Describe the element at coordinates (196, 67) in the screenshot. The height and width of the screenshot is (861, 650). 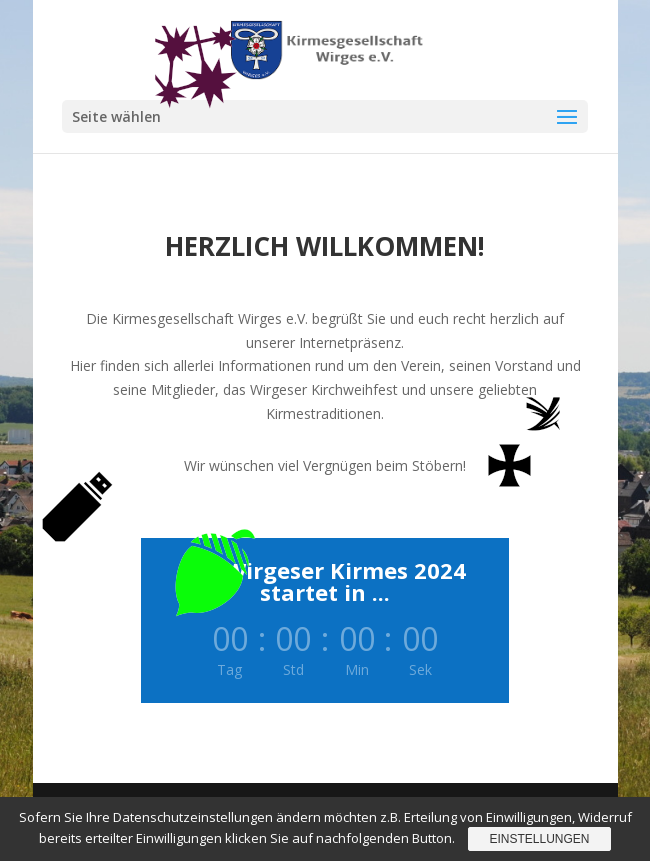
I see `indicates laser or energy weapon effect` at that location.